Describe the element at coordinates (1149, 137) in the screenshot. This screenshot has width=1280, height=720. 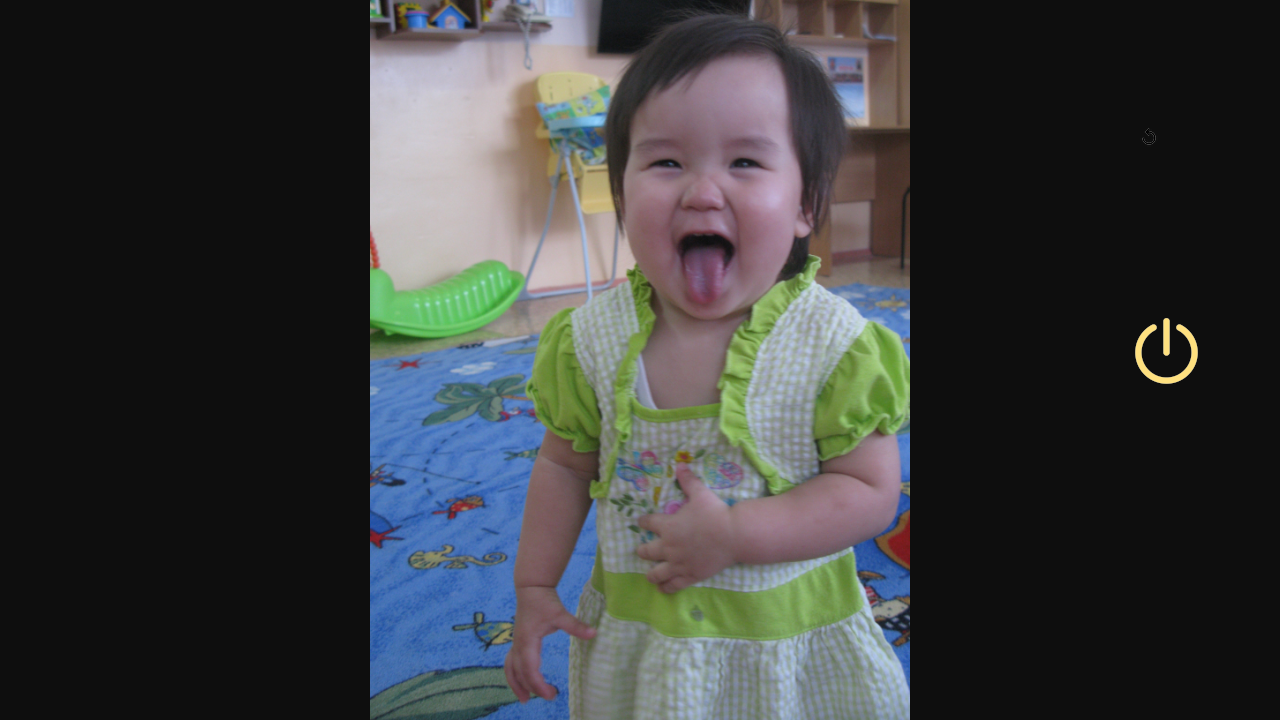
I see `replay or restart media from the beginning` at that location.